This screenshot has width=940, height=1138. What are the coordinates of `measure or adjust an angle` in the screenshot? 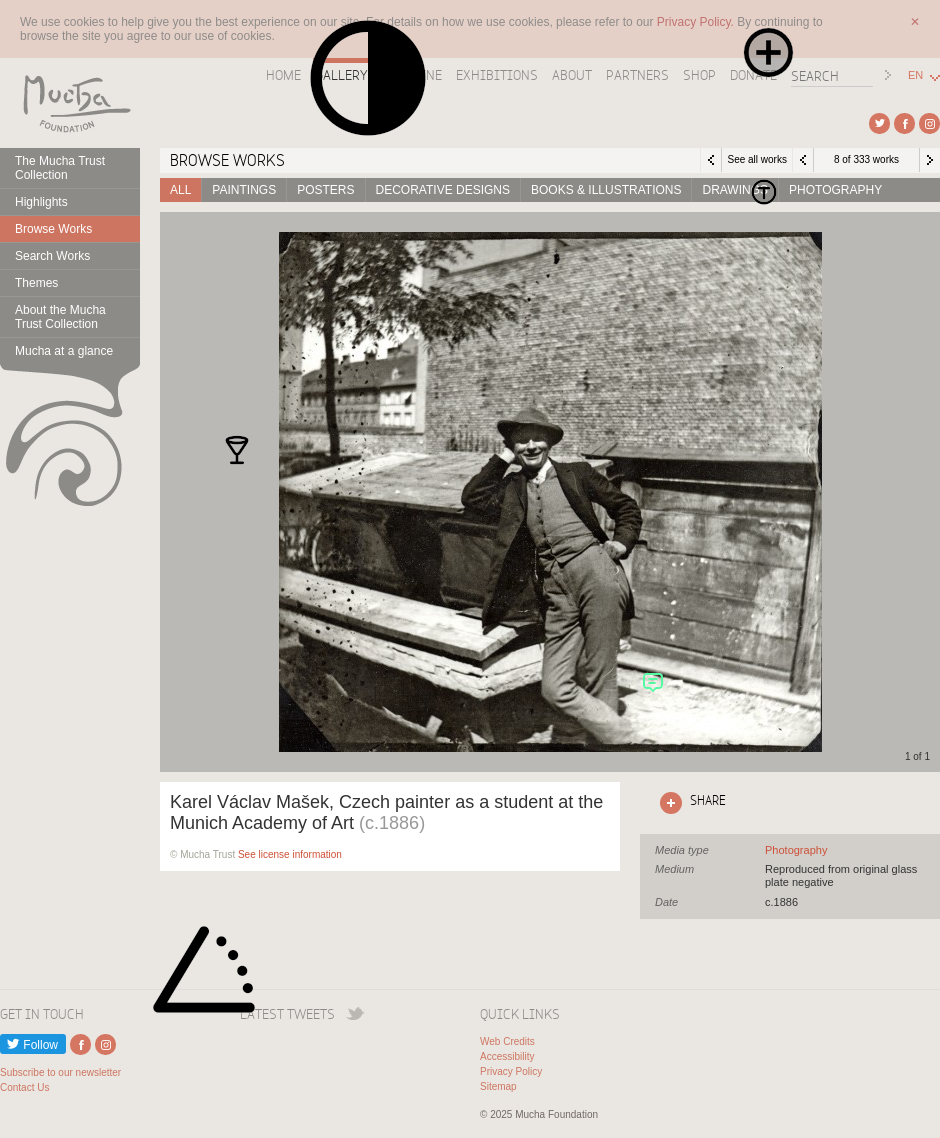 It's located at (204, 972).